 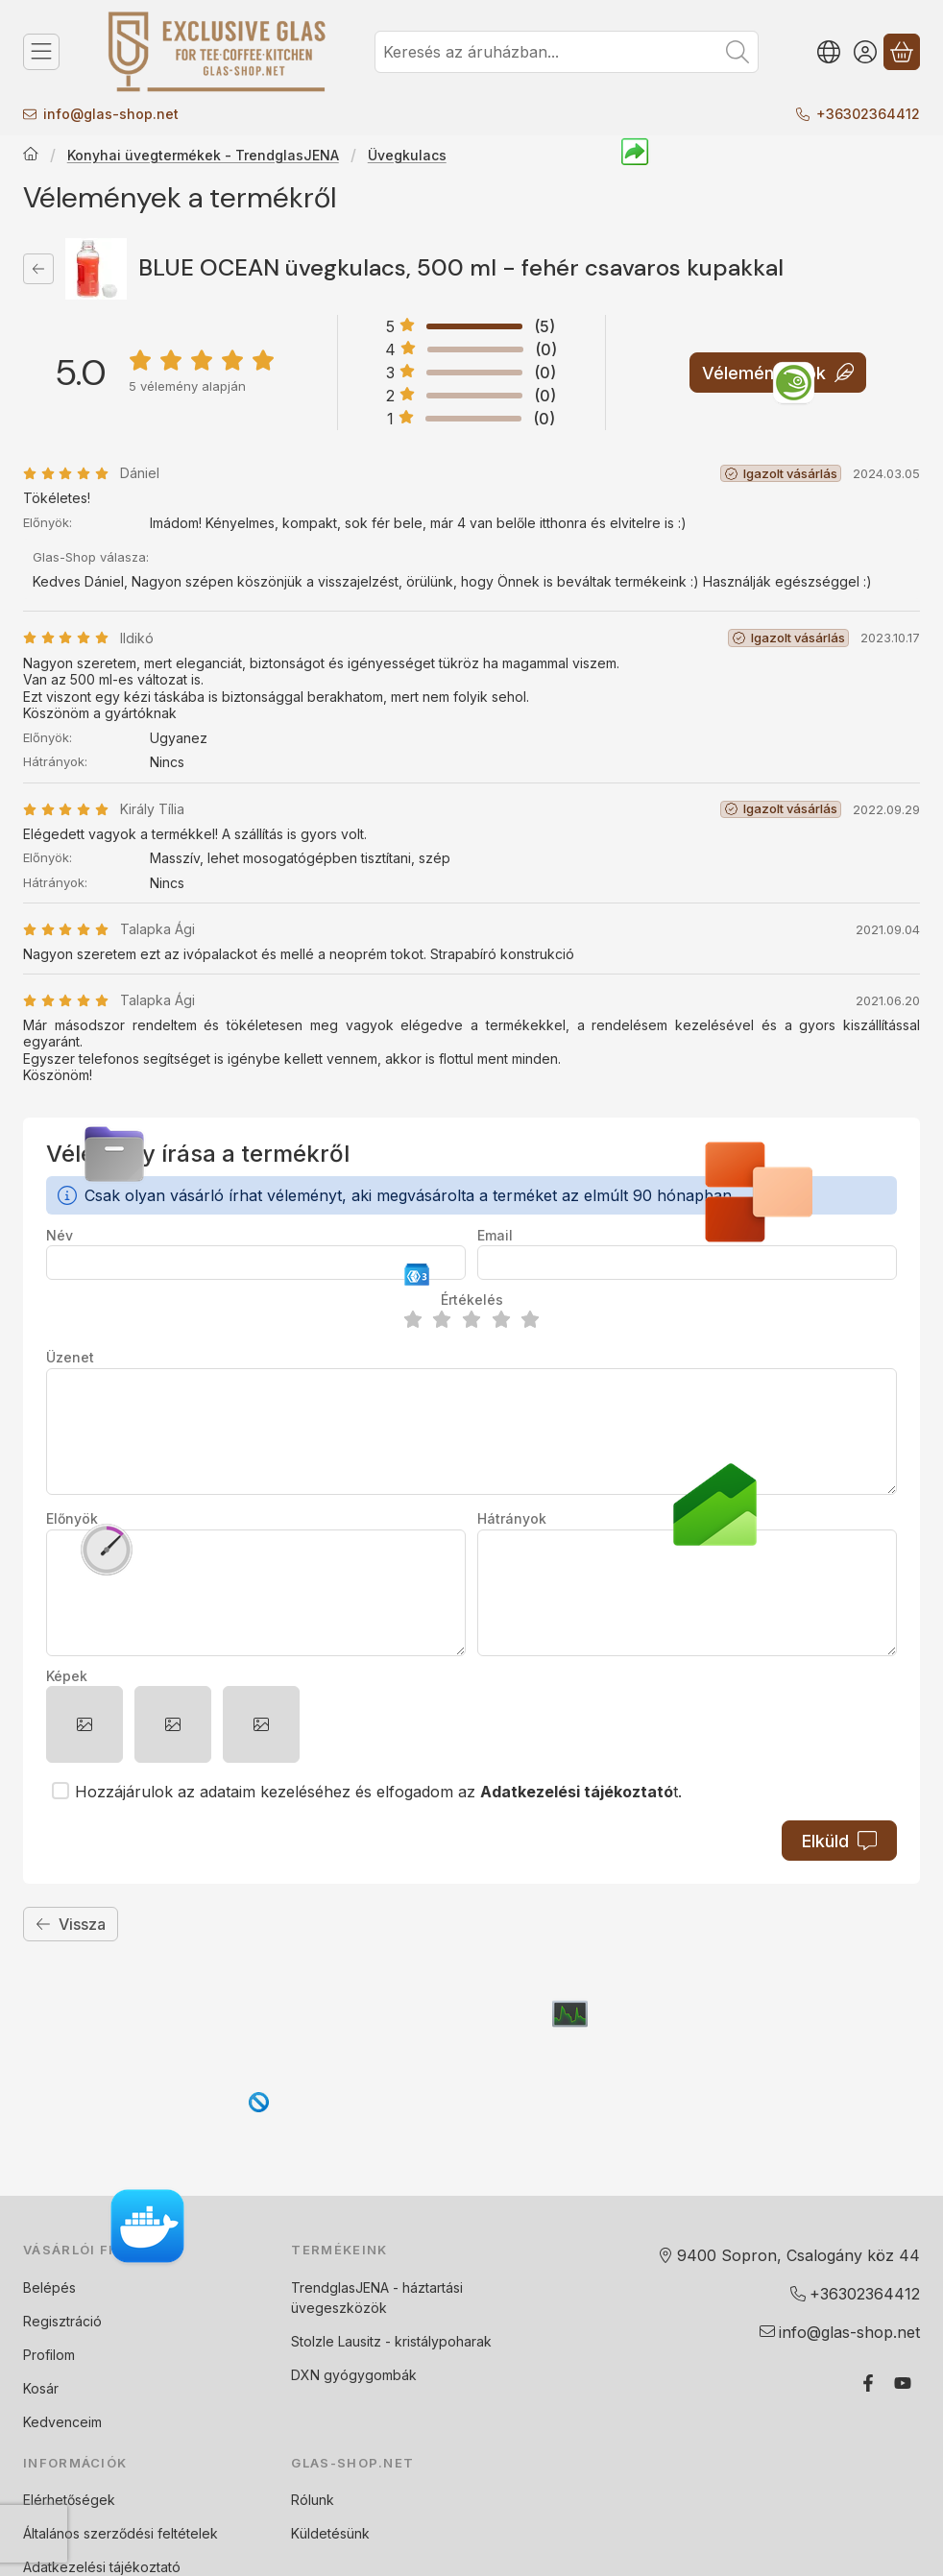 I want to click on open the files application, so click(x=114, y=1154).